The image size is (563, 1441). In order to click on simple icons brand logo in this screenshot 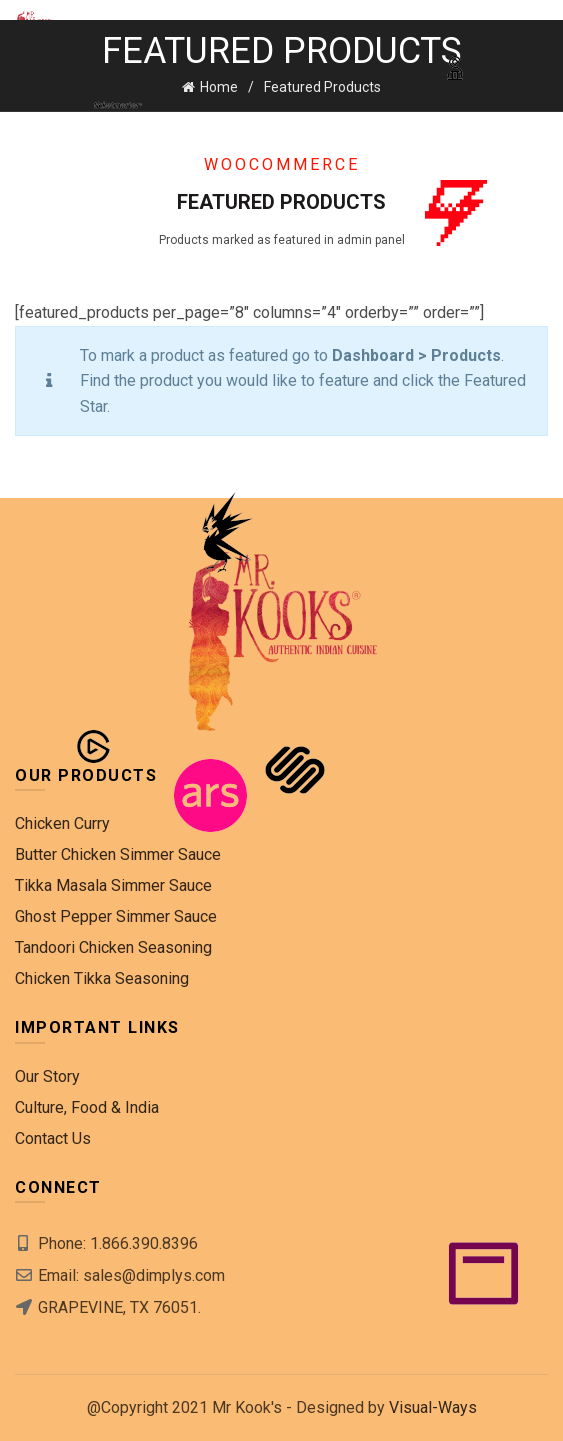, I will do `click(455, 68)`.